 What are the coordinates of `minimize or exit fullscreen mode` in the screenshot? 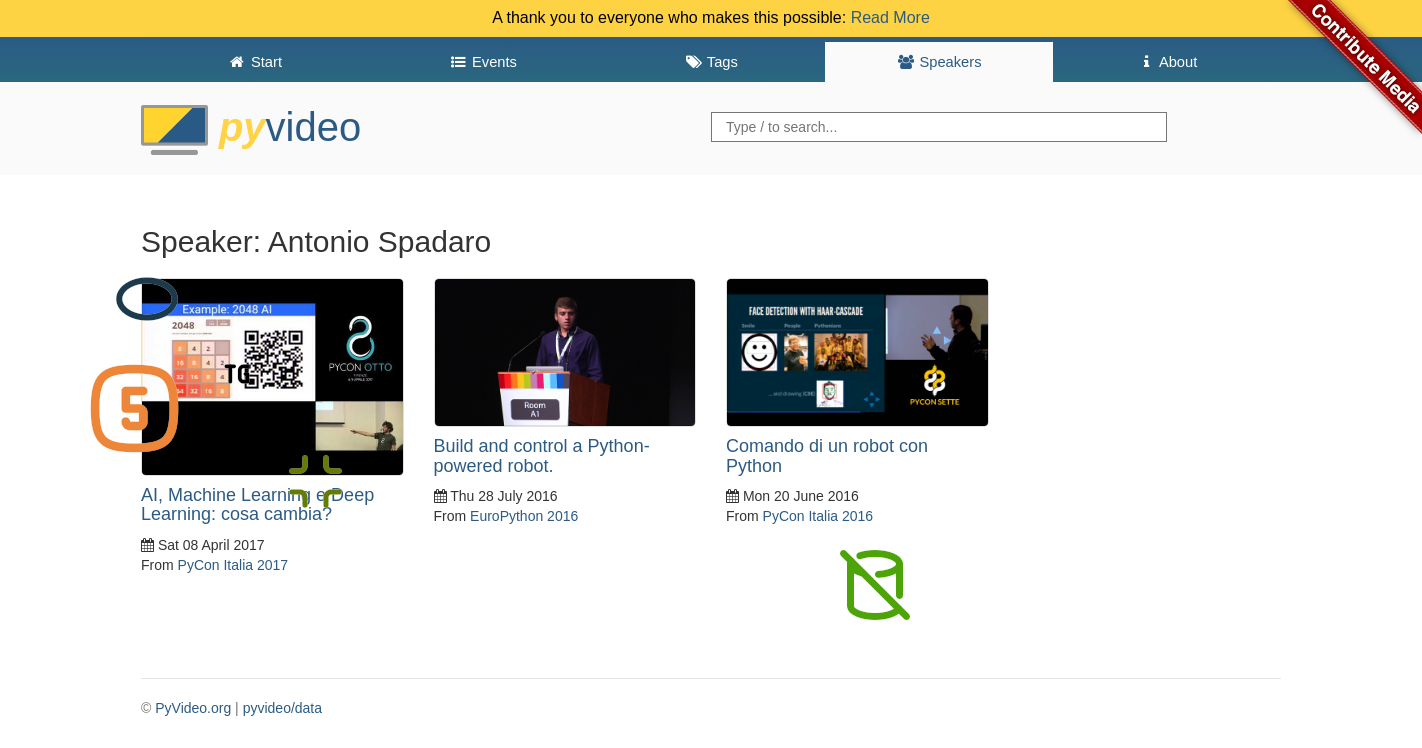 It's located at (315, 481).